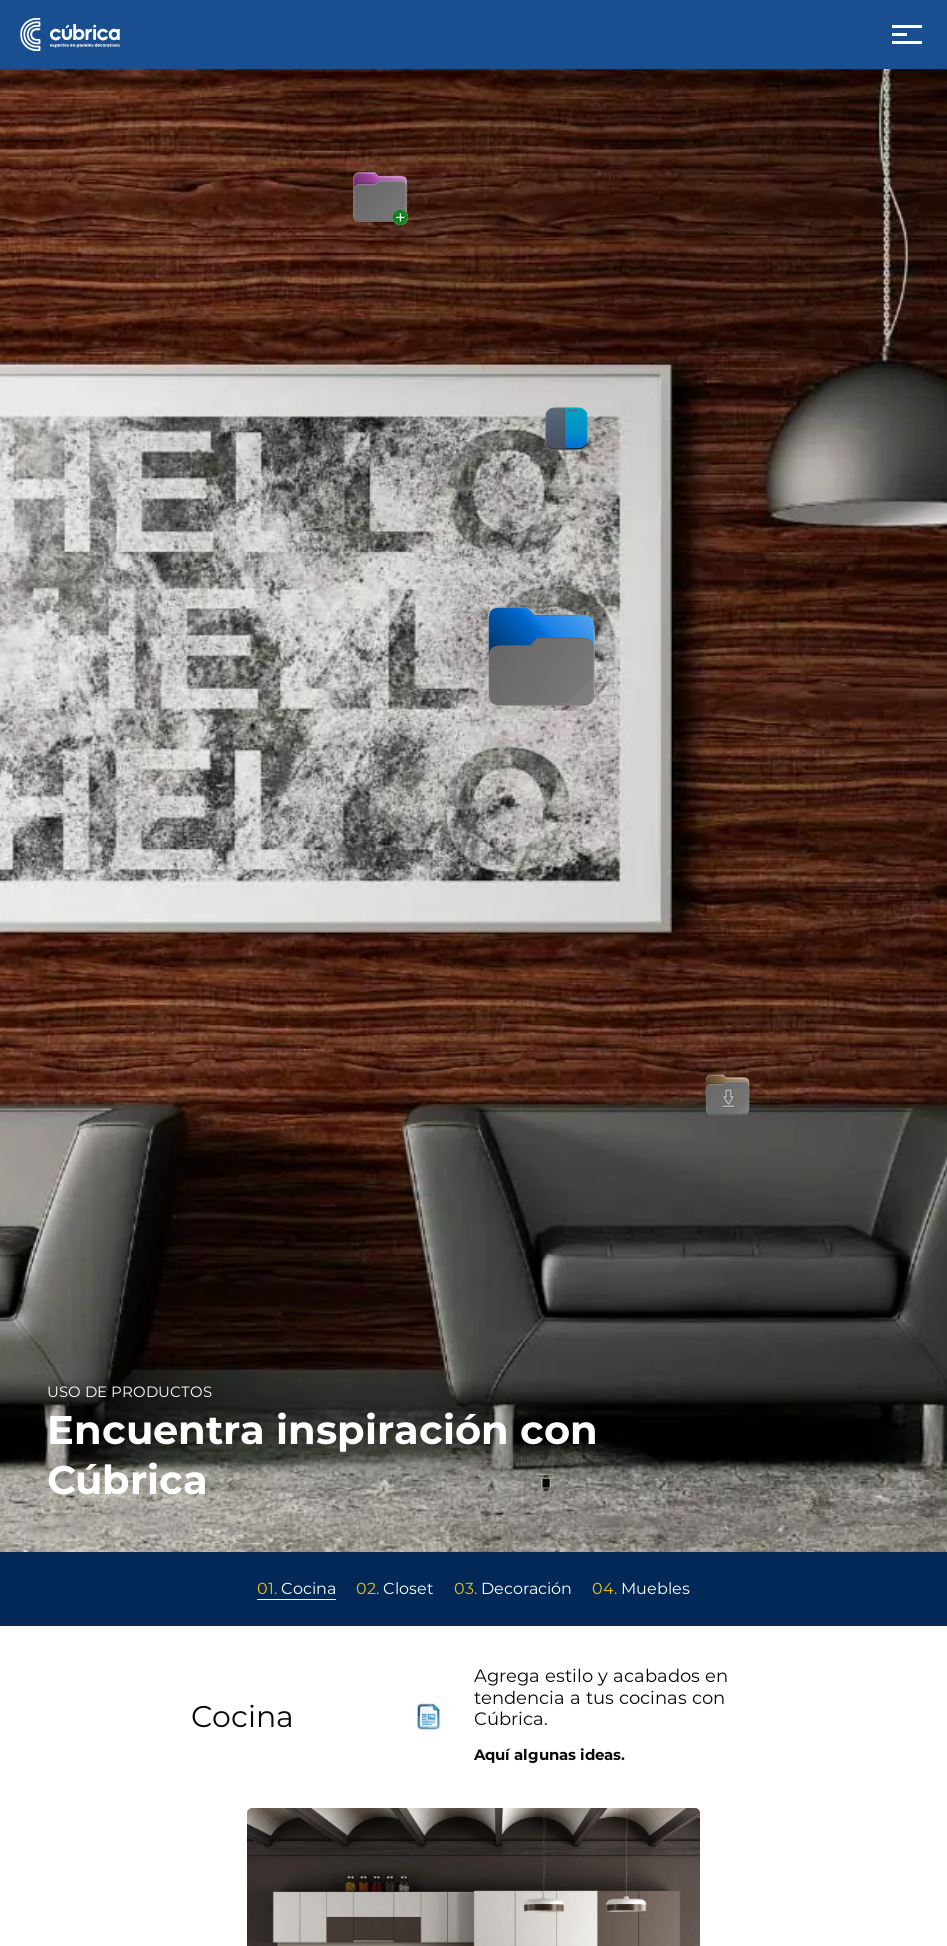  Describe the element at coordinates (566, 428) in the screenshot. I see `open Rectangle window management app` at that location.